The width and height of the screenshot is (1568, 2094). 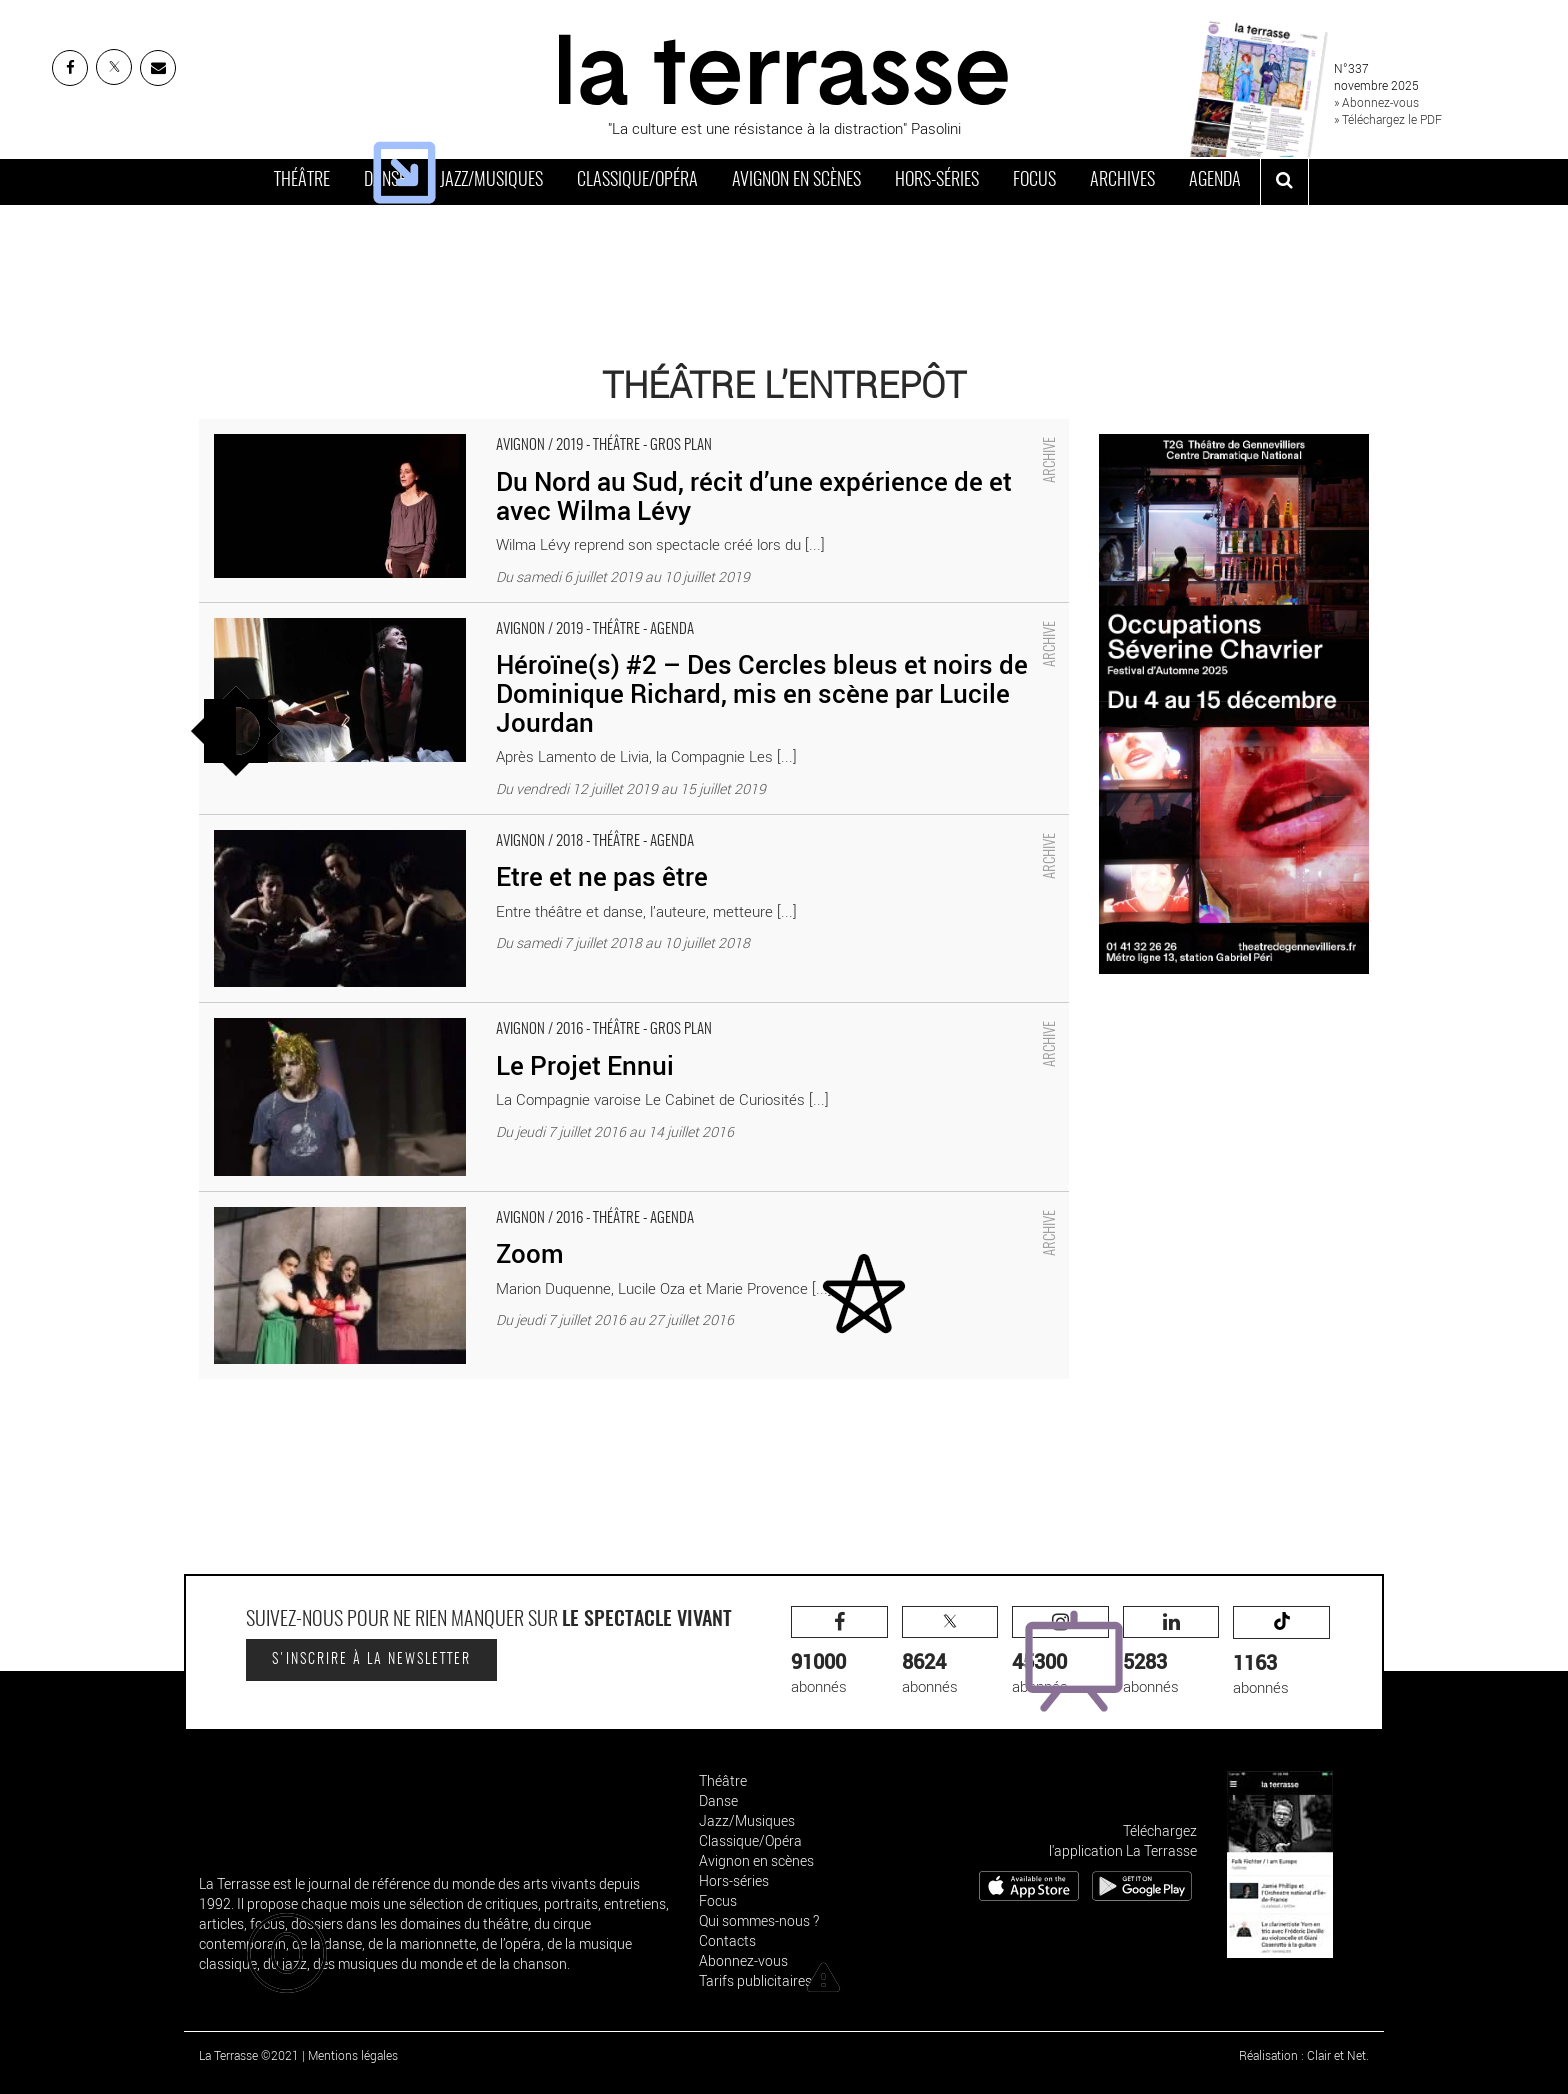 I want to click on indicates zero items or empty count, so click(x=287, y=1953).